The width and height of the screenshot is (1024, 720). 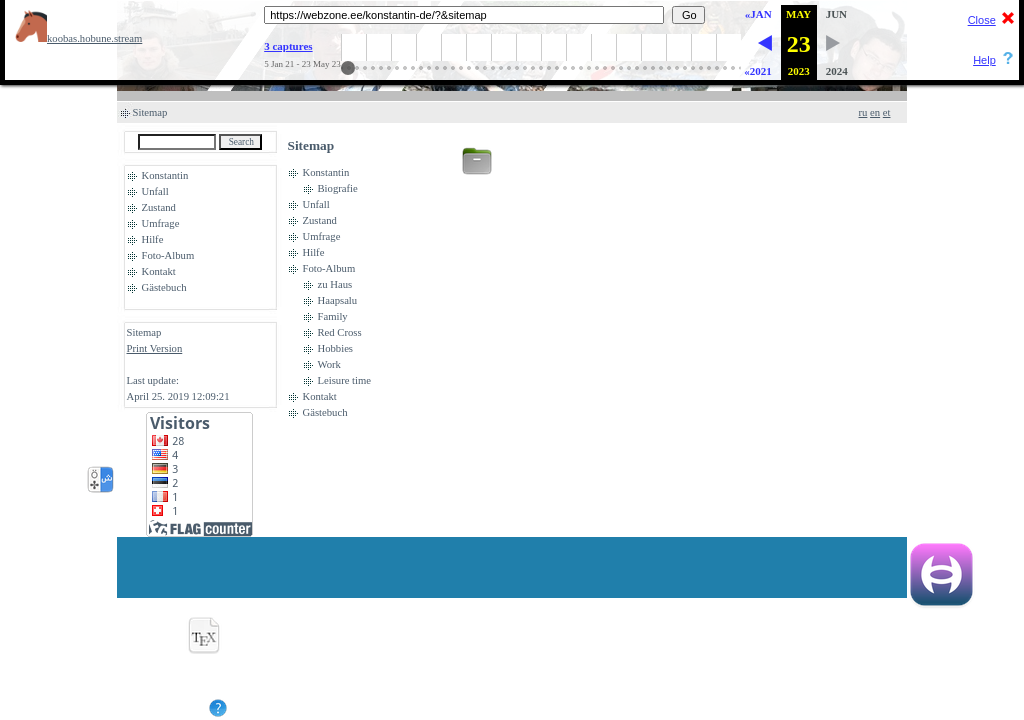 What do you see at coordinates (477, 161) in the screenshot?
I see `open the file manager app` at bounding box center [477, 161].